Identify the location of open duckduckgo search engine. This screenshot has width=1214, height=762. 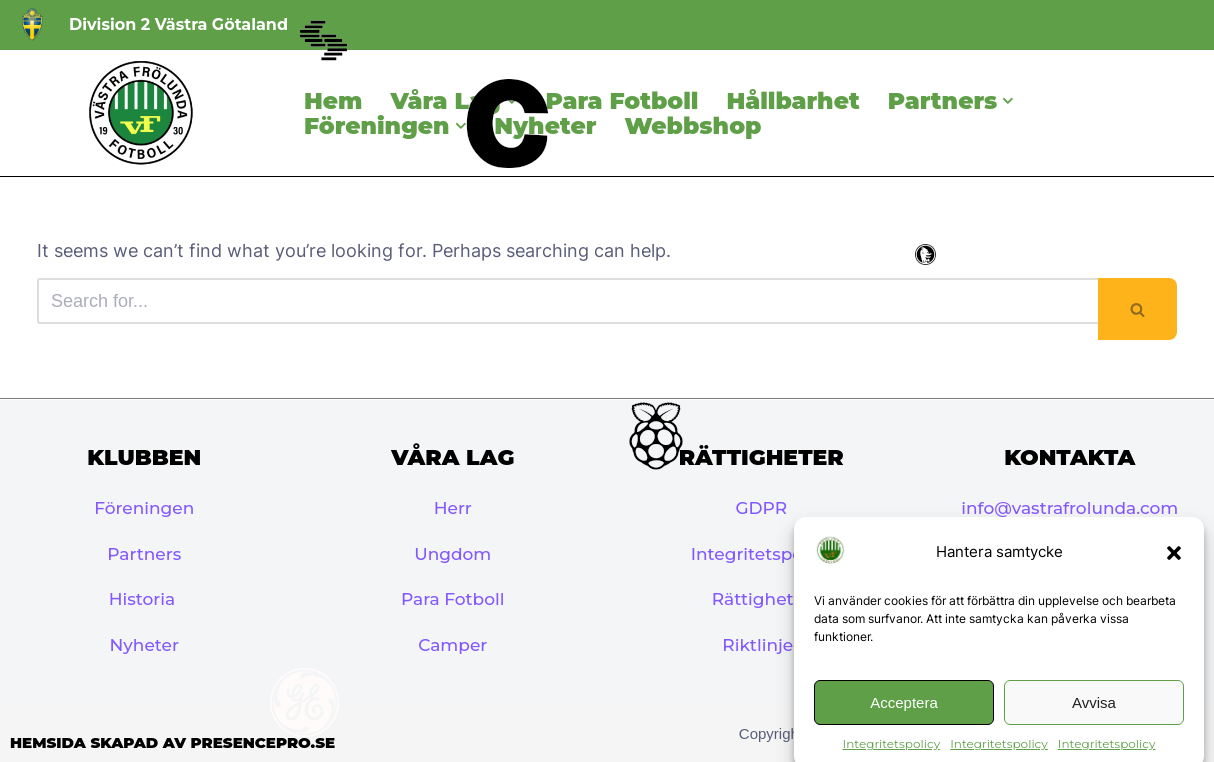
(925, 254).